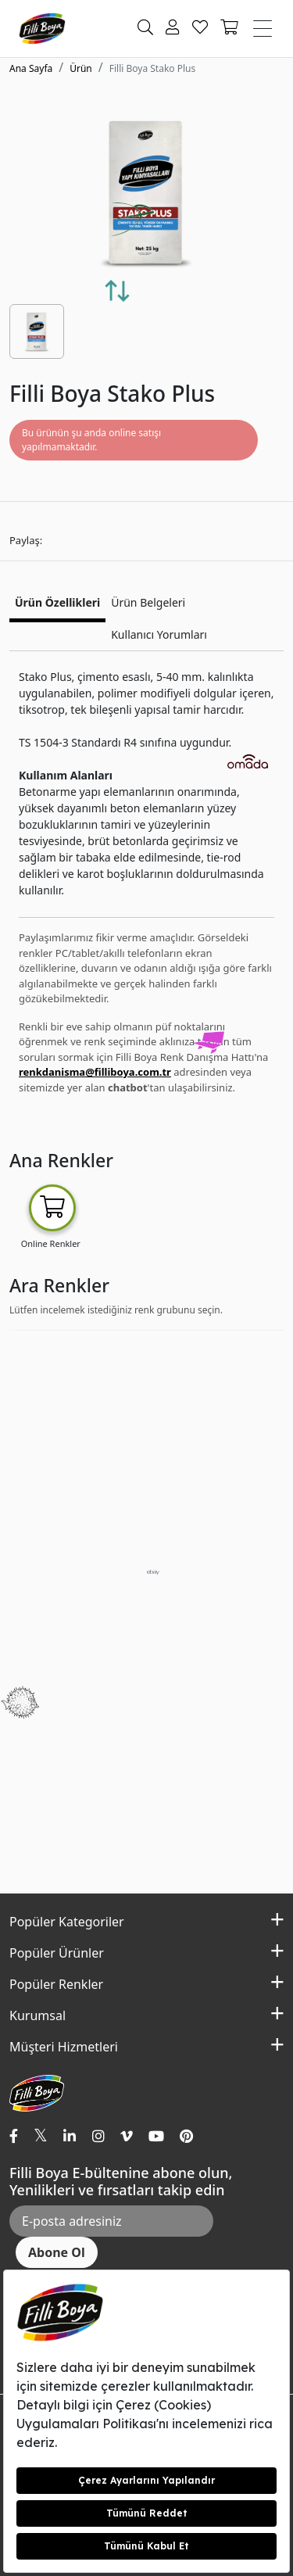 The image size is (293, 2576). What do you see at coordinates (20, 1702) in the screenshot?
I see `OpenBSD operating system logo` at bounding box center [20, 1702].